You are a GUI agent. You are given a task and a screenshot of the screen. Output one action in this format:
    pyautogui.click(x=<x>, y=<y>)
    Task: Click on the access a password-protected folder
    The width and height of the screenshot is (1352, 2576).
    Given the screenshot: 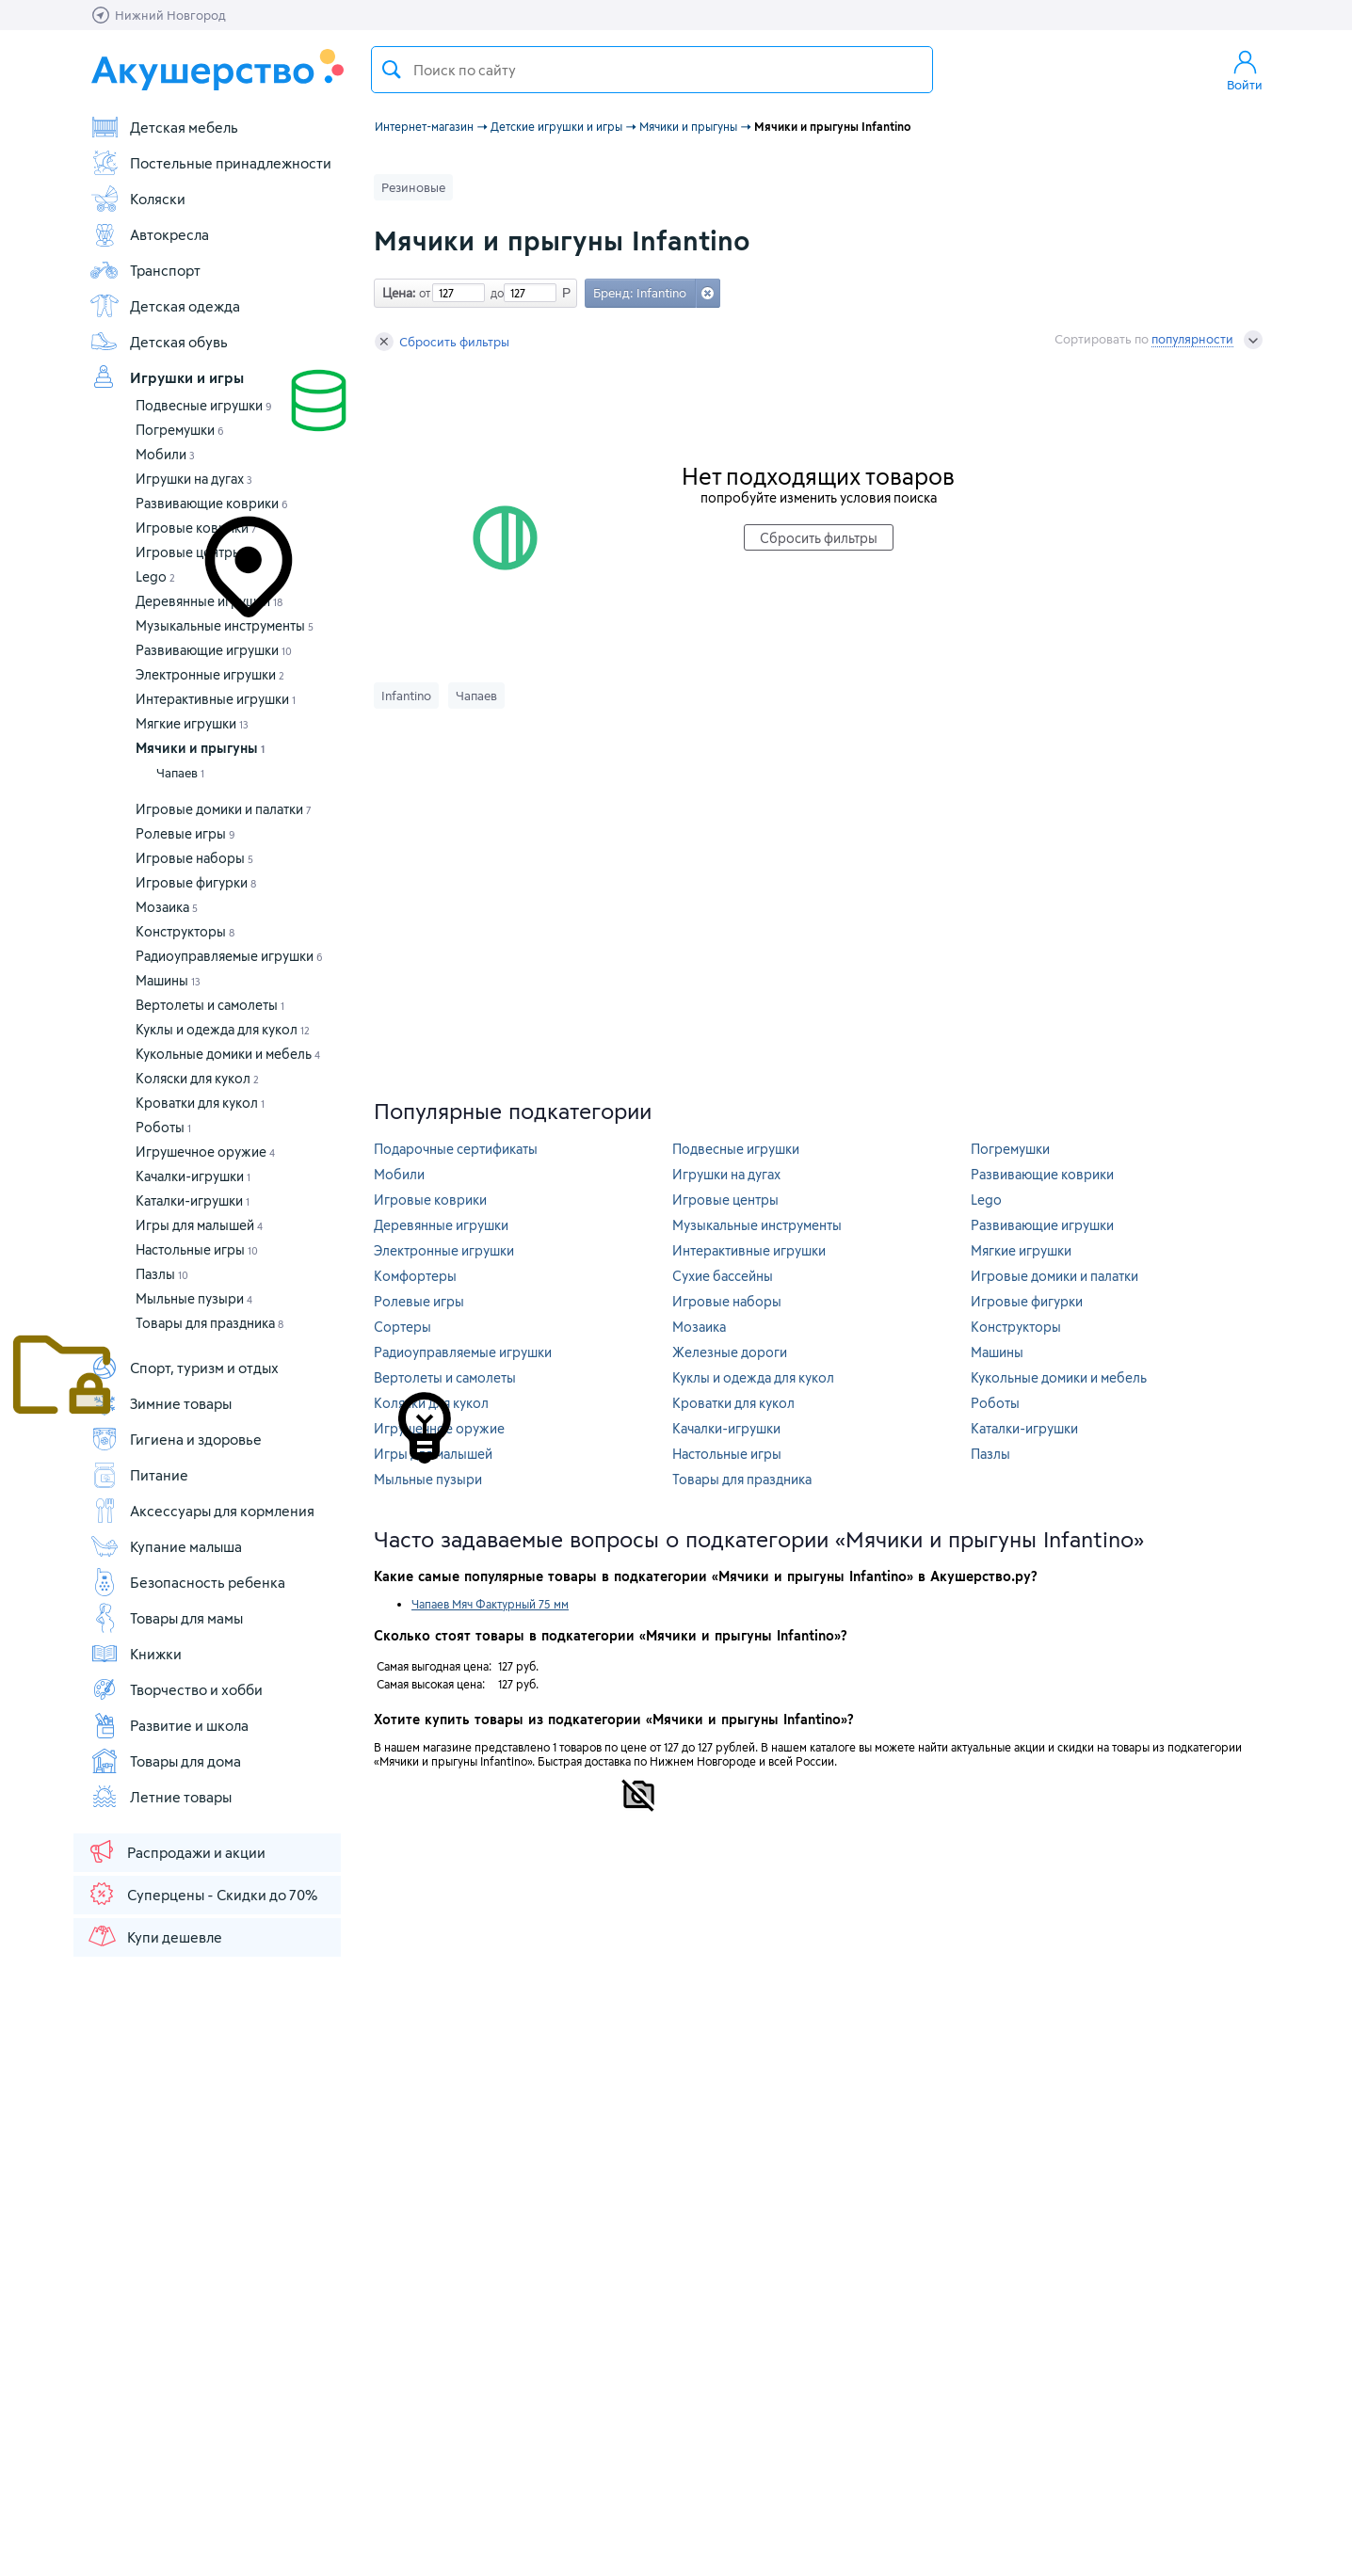 What is the action you would take?
    pyautogui.click(x=61, y=1372)
    